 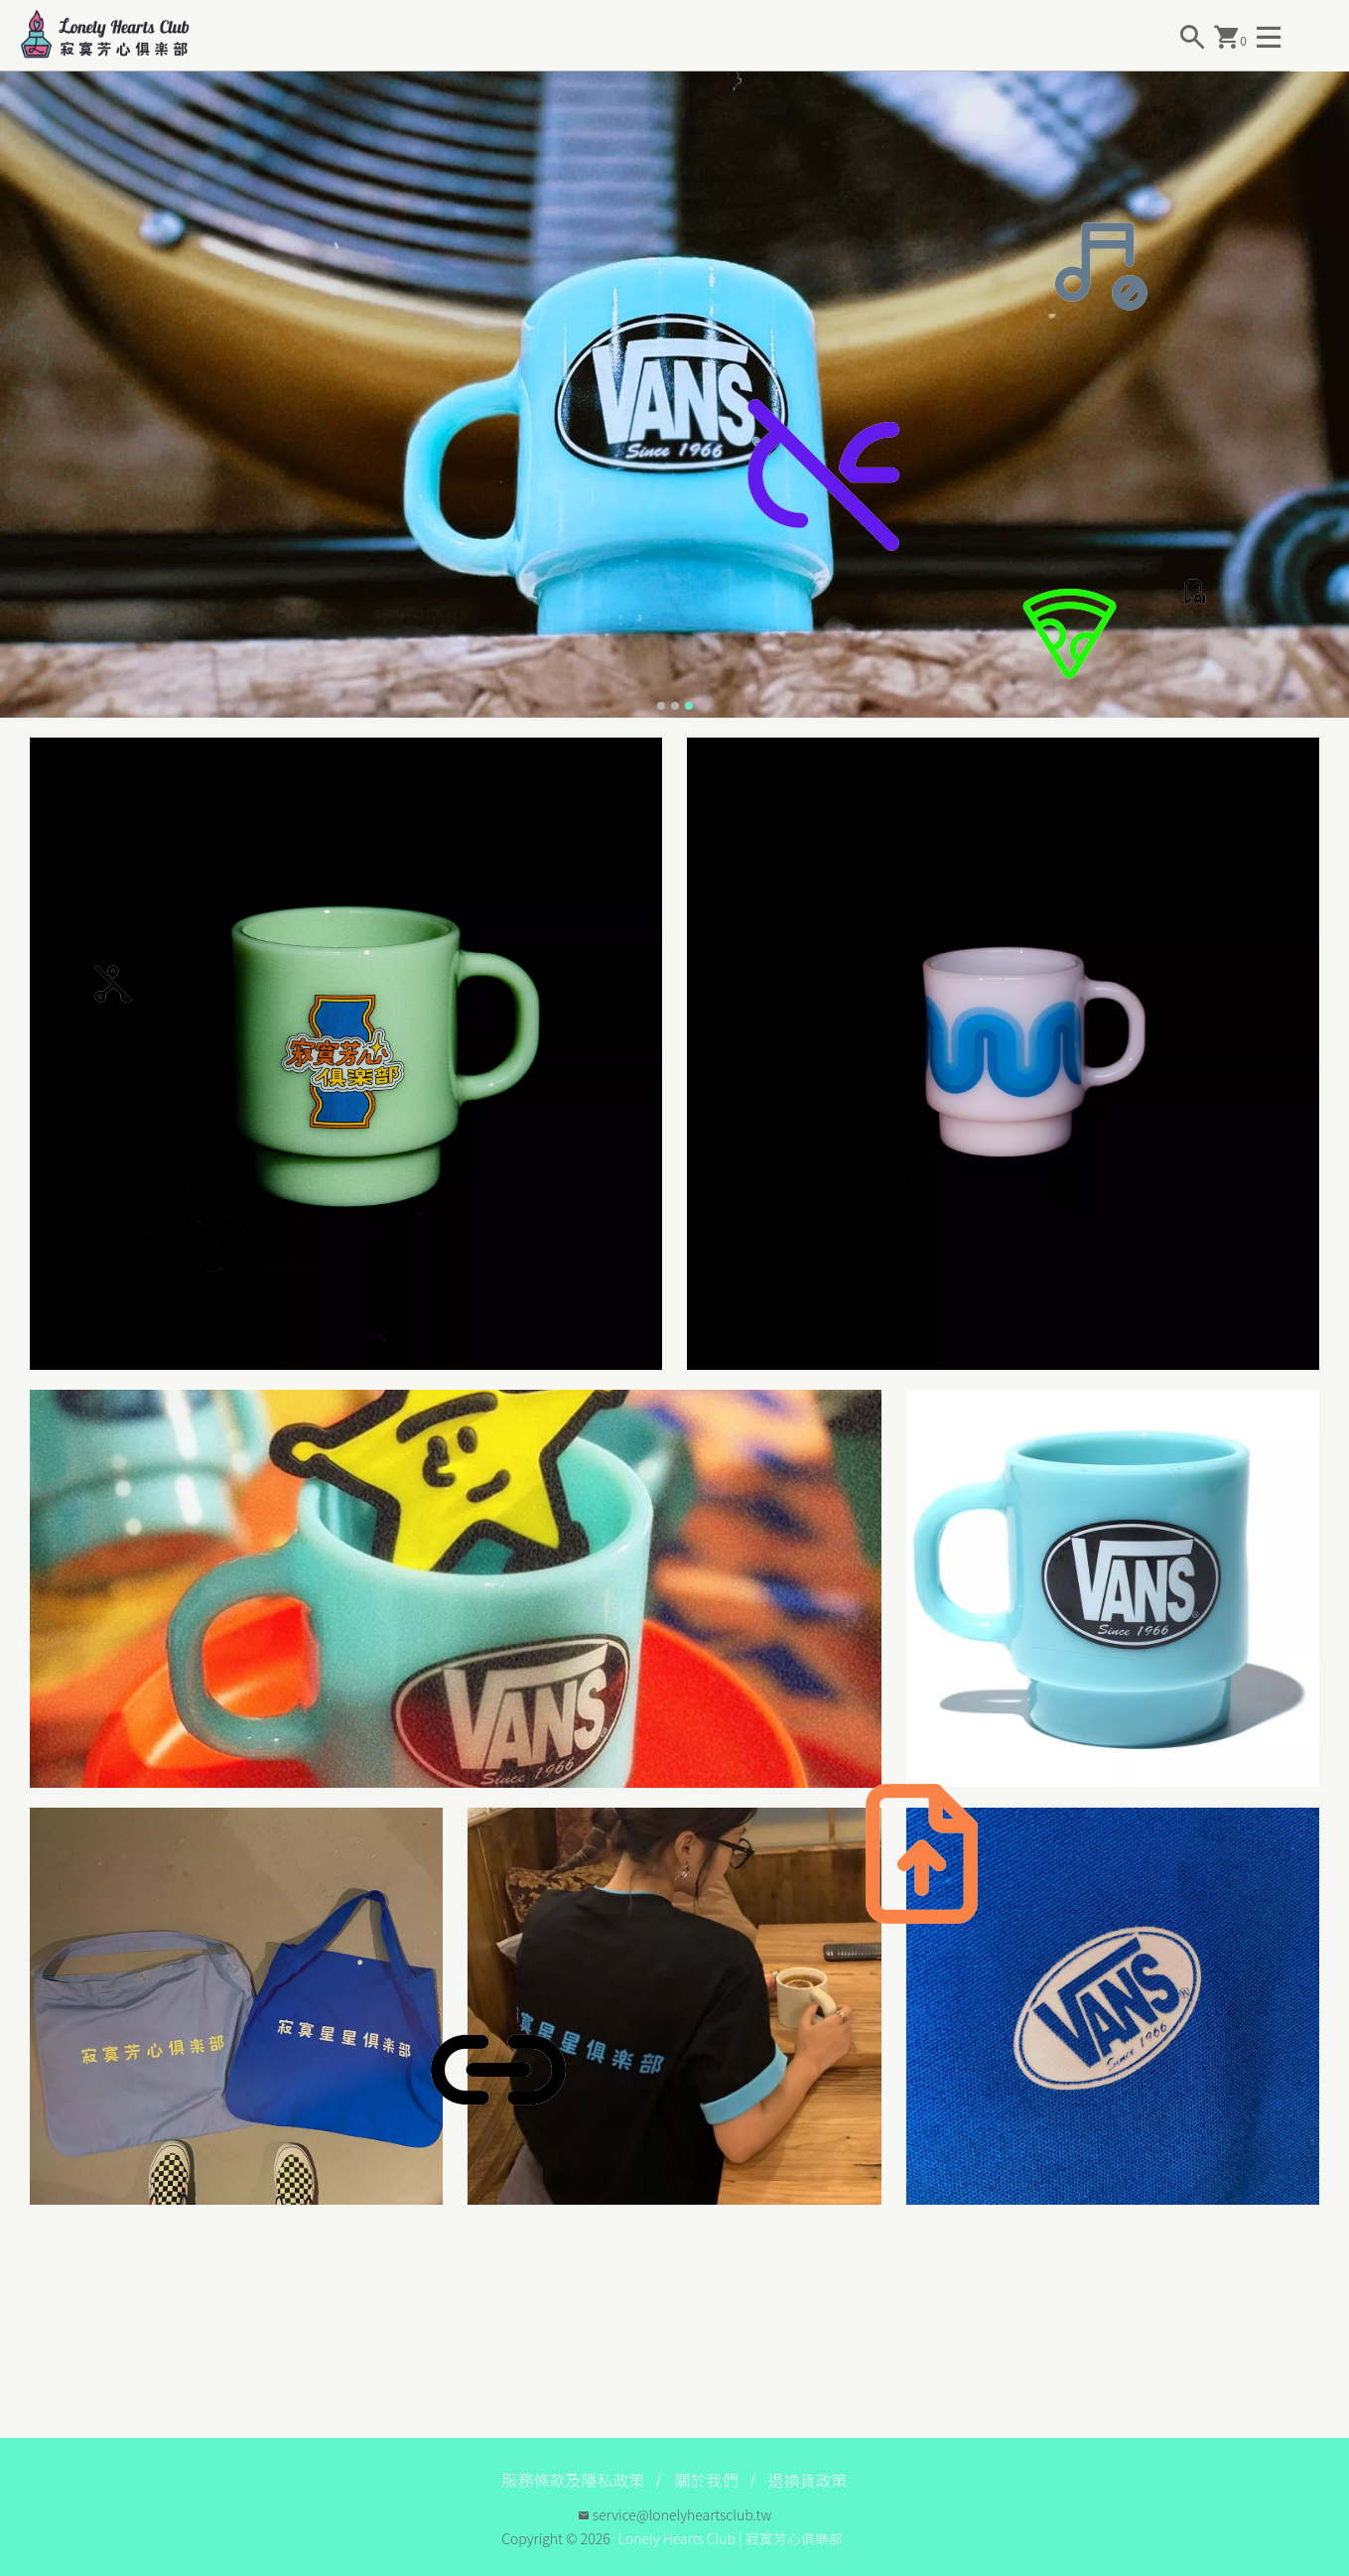 What do you see at coordinates (498, 2070) in the screenshot?
I see `copy or share a link` at bounding box center [498, 2070].